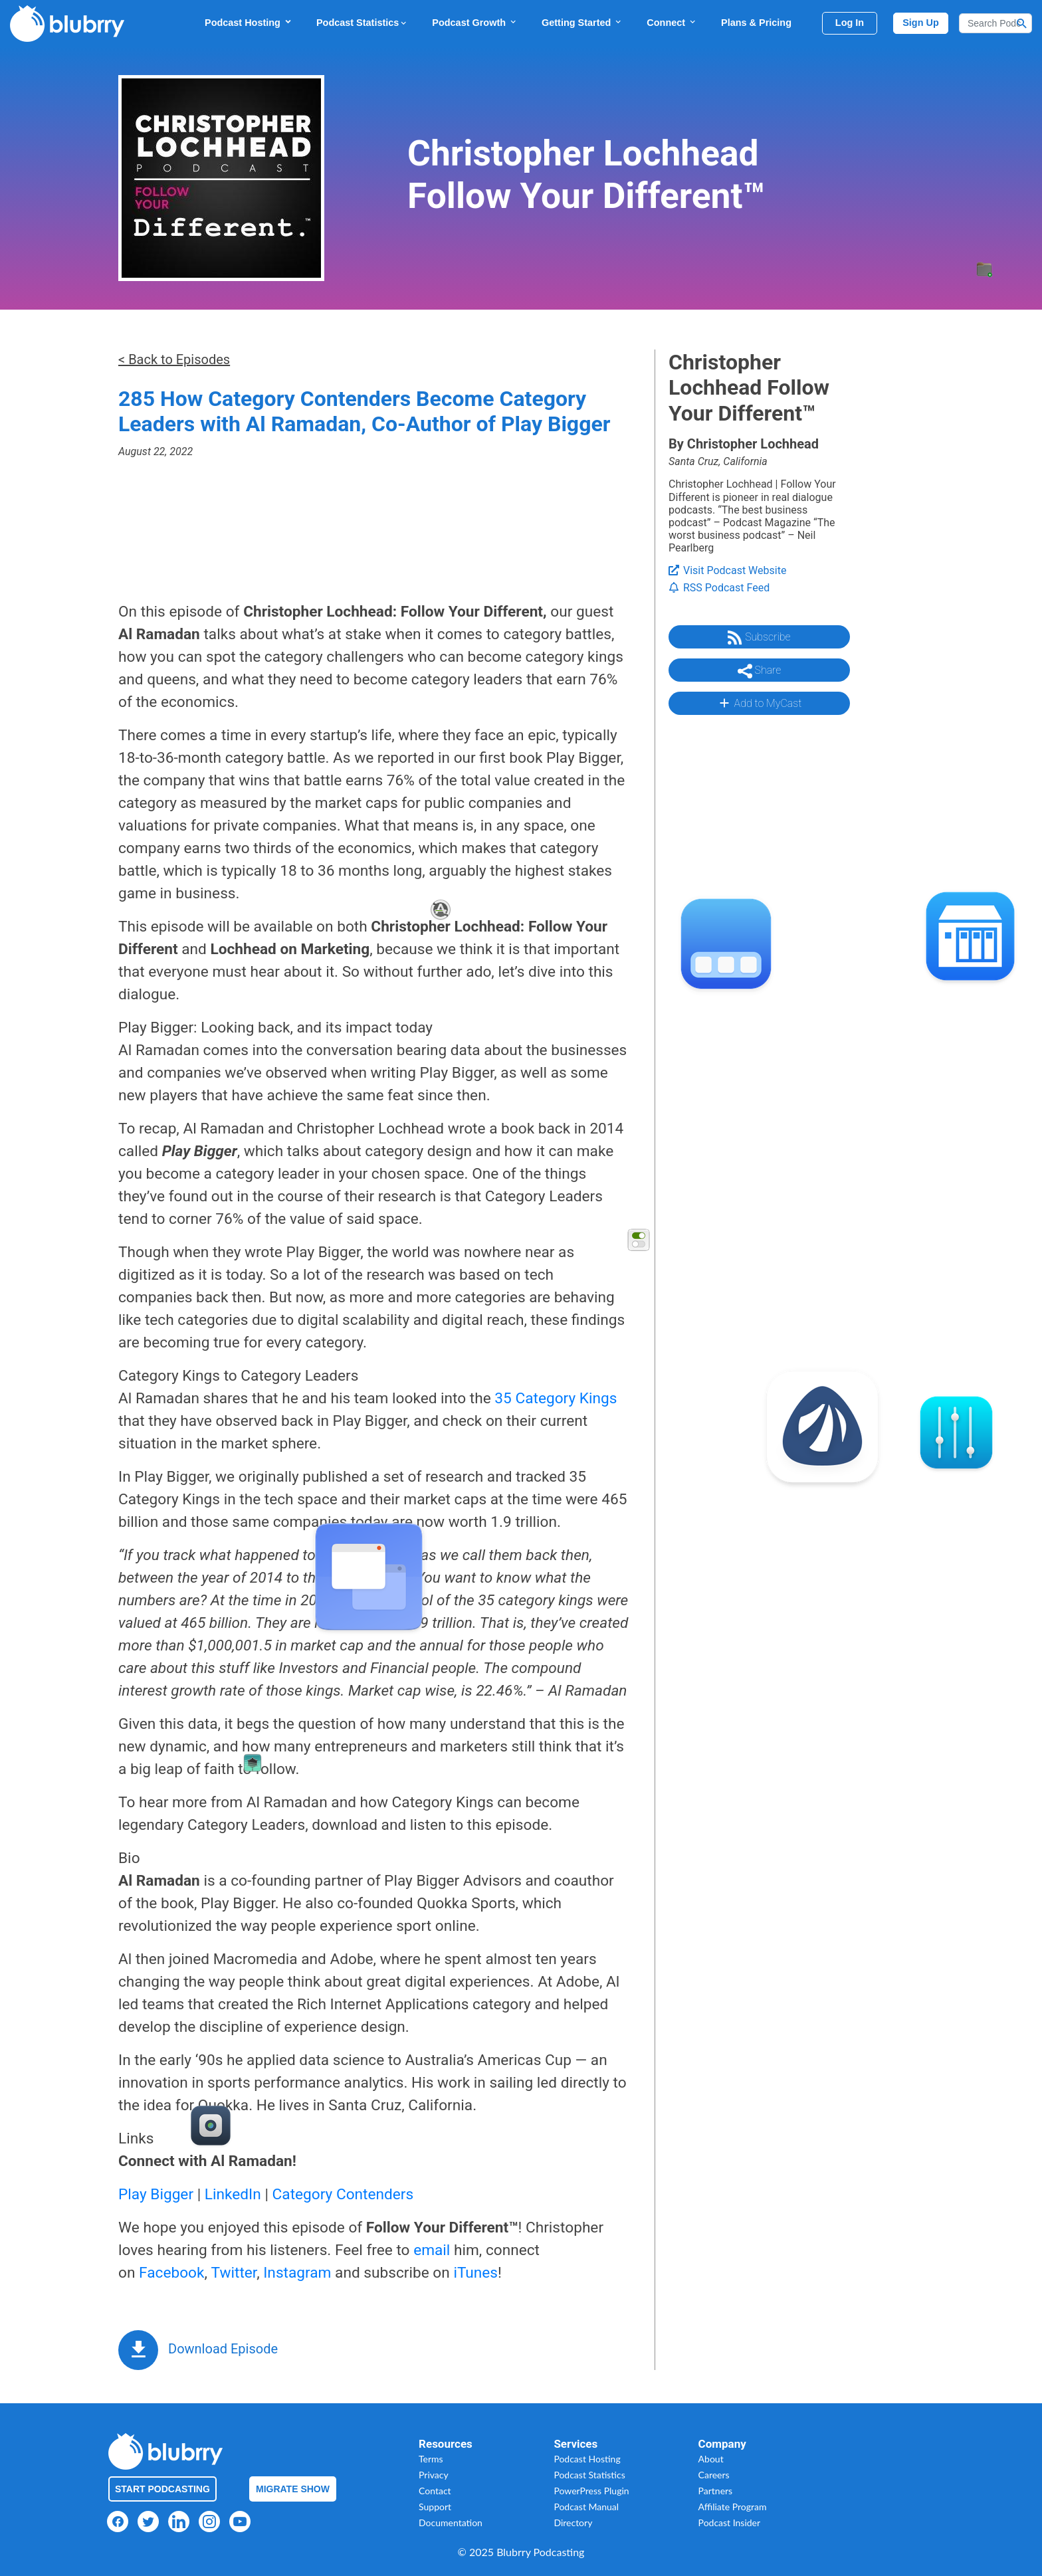 The width and height of the screenshot is (1042, 2576). I want to click on create a new folder, so click(984, 269).